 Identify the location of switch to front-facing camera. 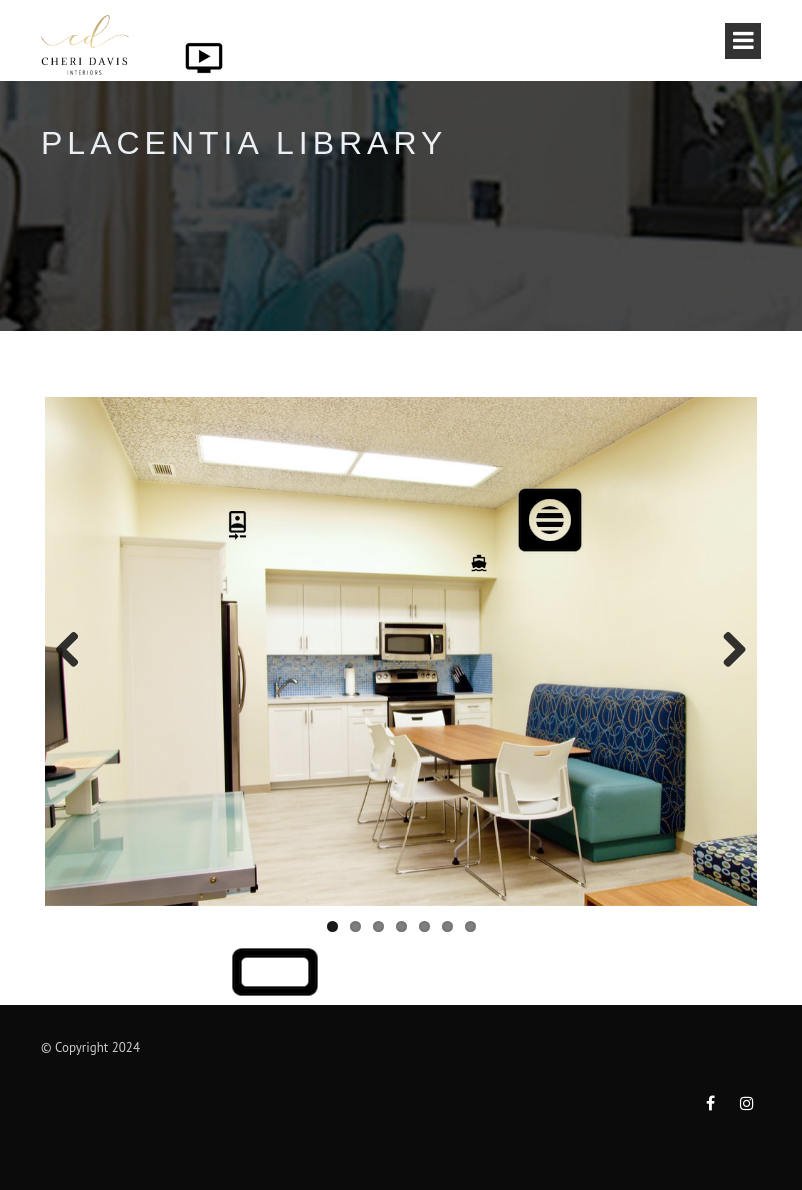
(237, 525).